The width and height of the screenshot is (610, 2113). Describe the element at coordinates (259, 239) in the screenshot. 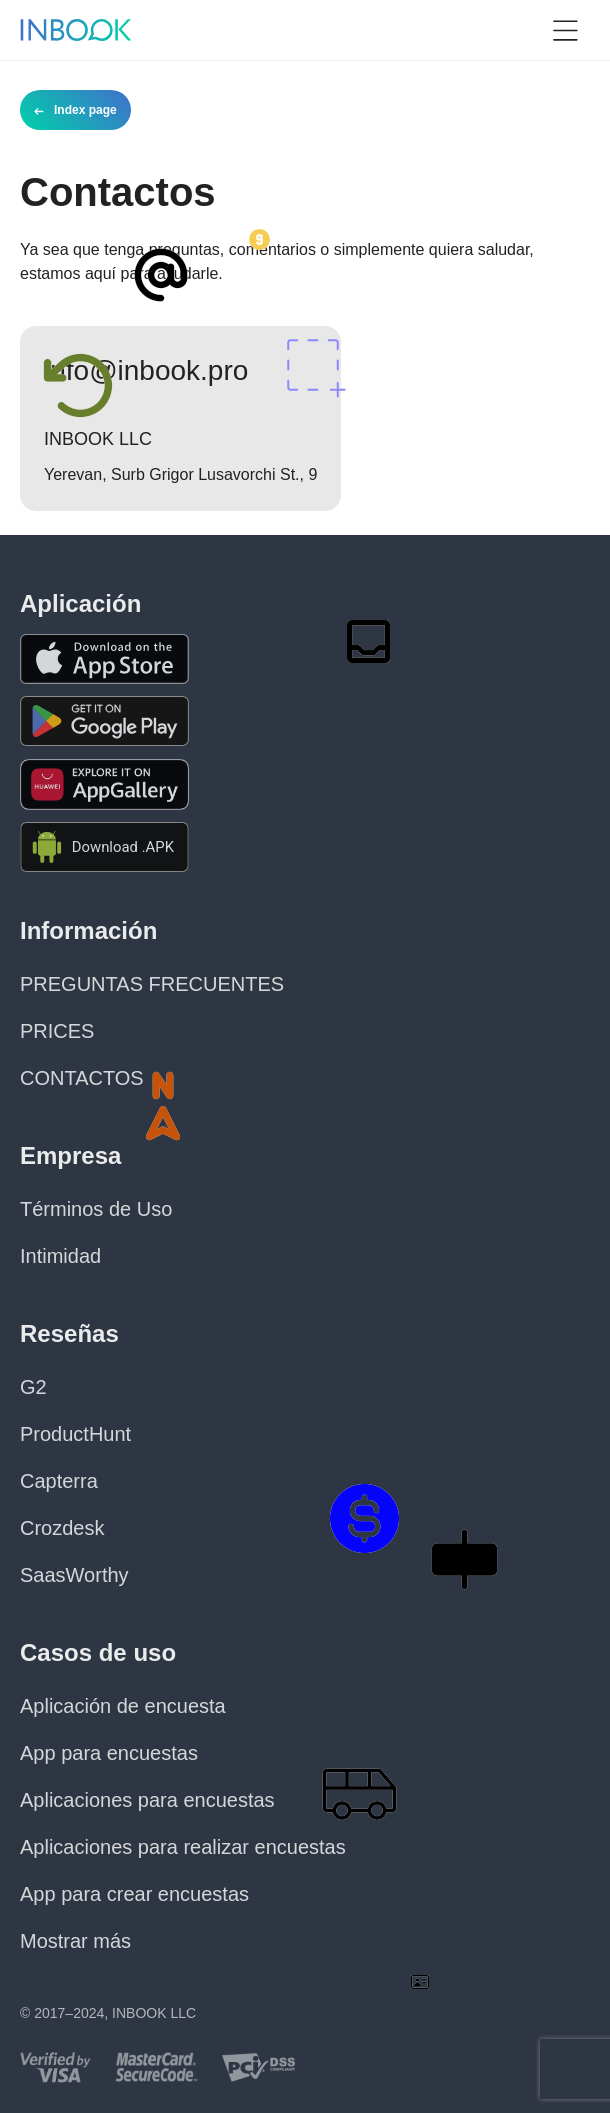

I see `indicates item number 9 in a numbered list or sequence` at that location.